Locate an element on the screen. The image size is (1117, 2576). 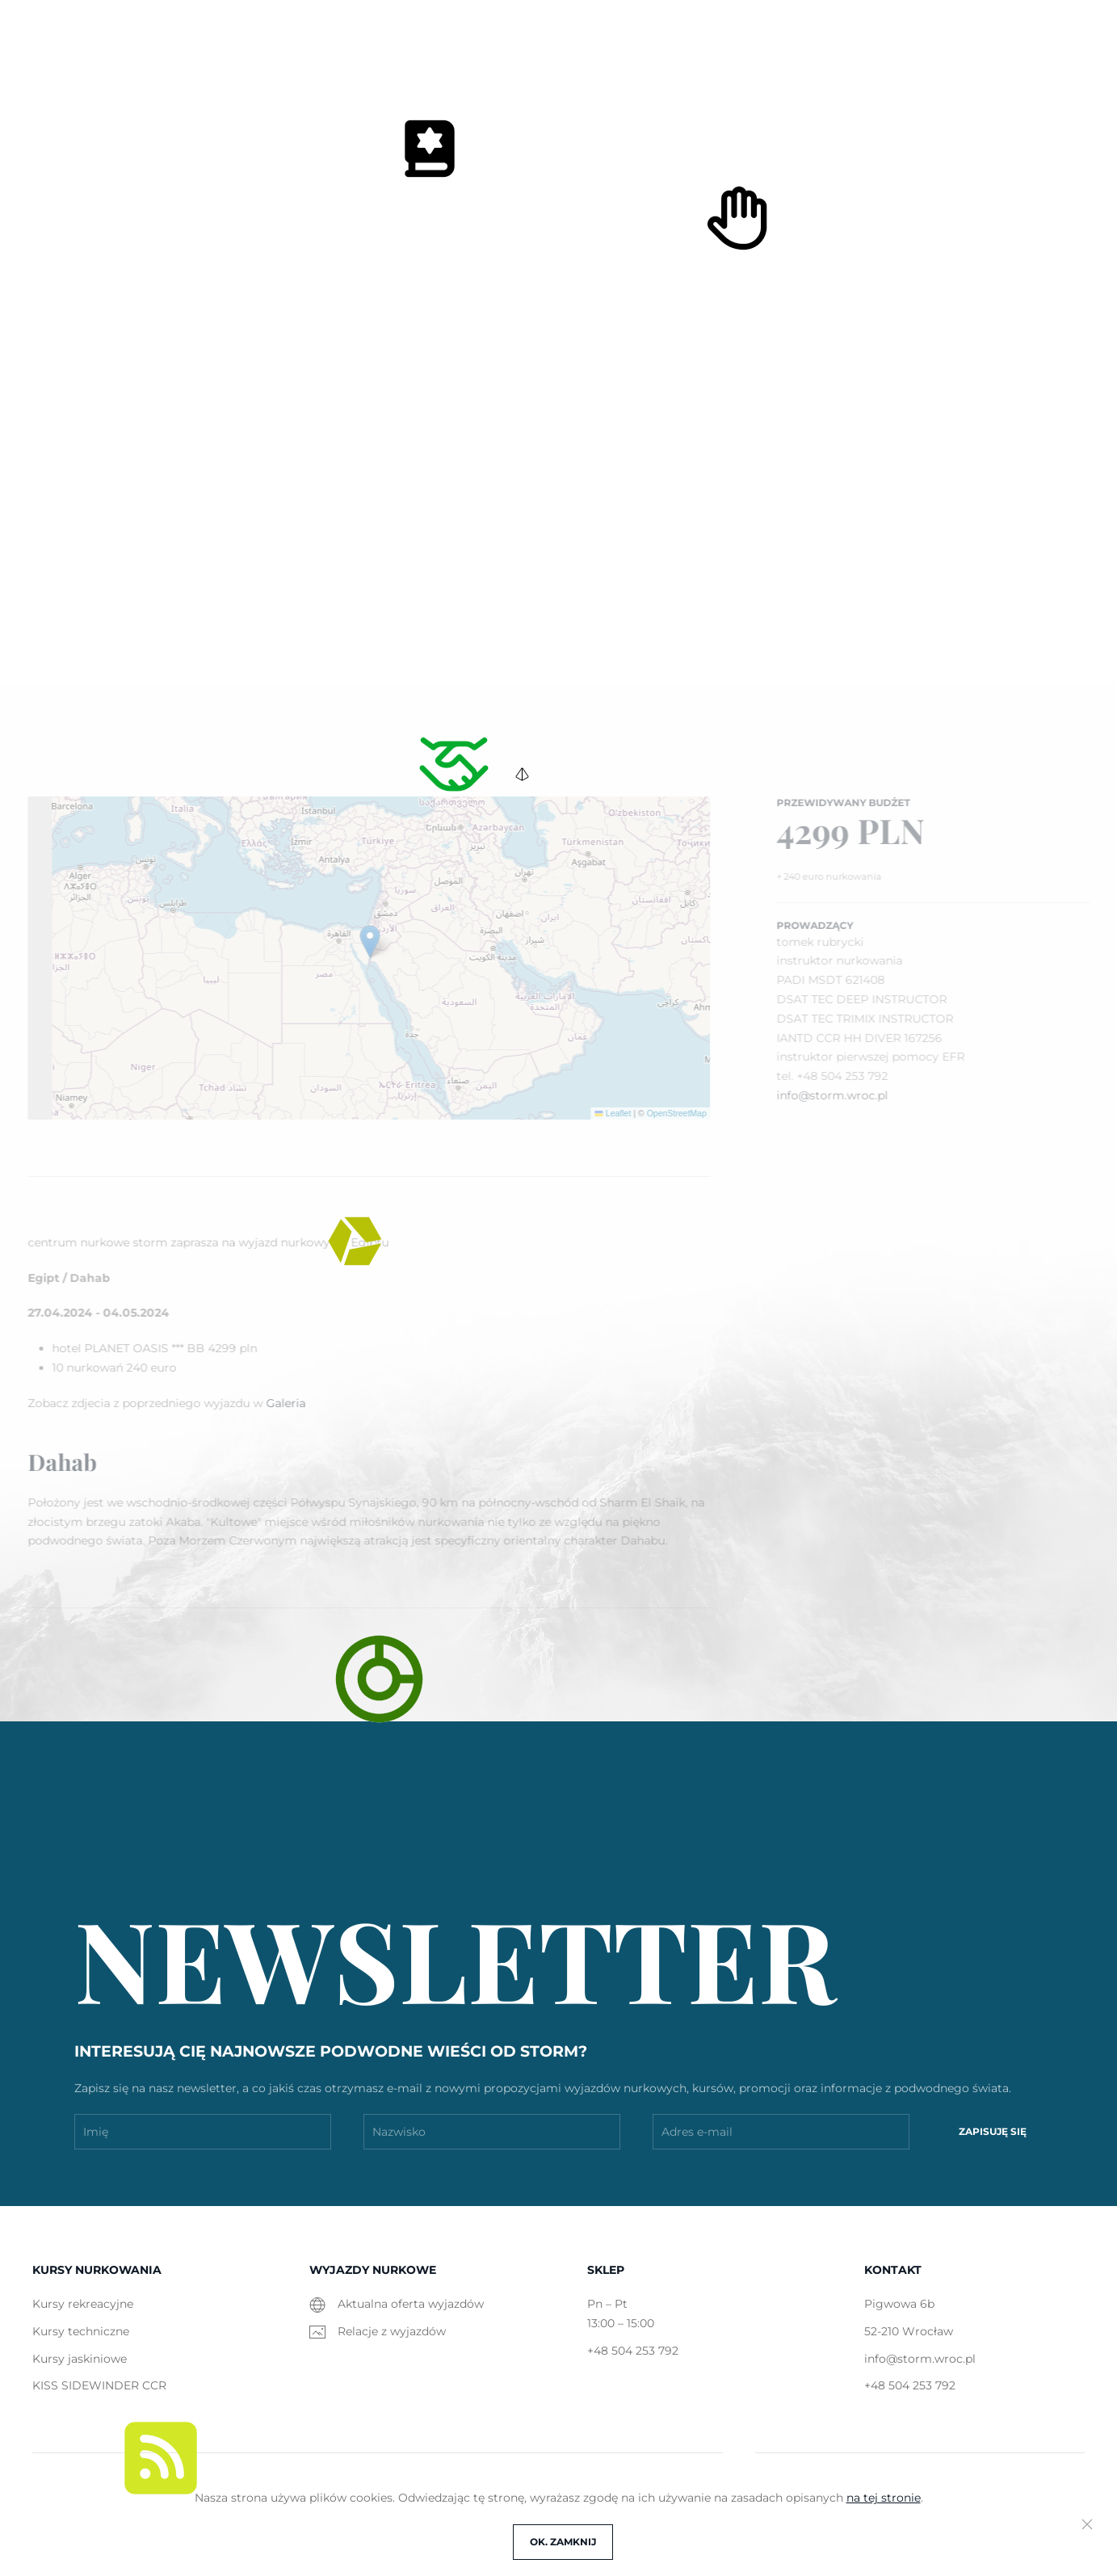
subscribe to RSS feed is located at coordinates (161, 2458).